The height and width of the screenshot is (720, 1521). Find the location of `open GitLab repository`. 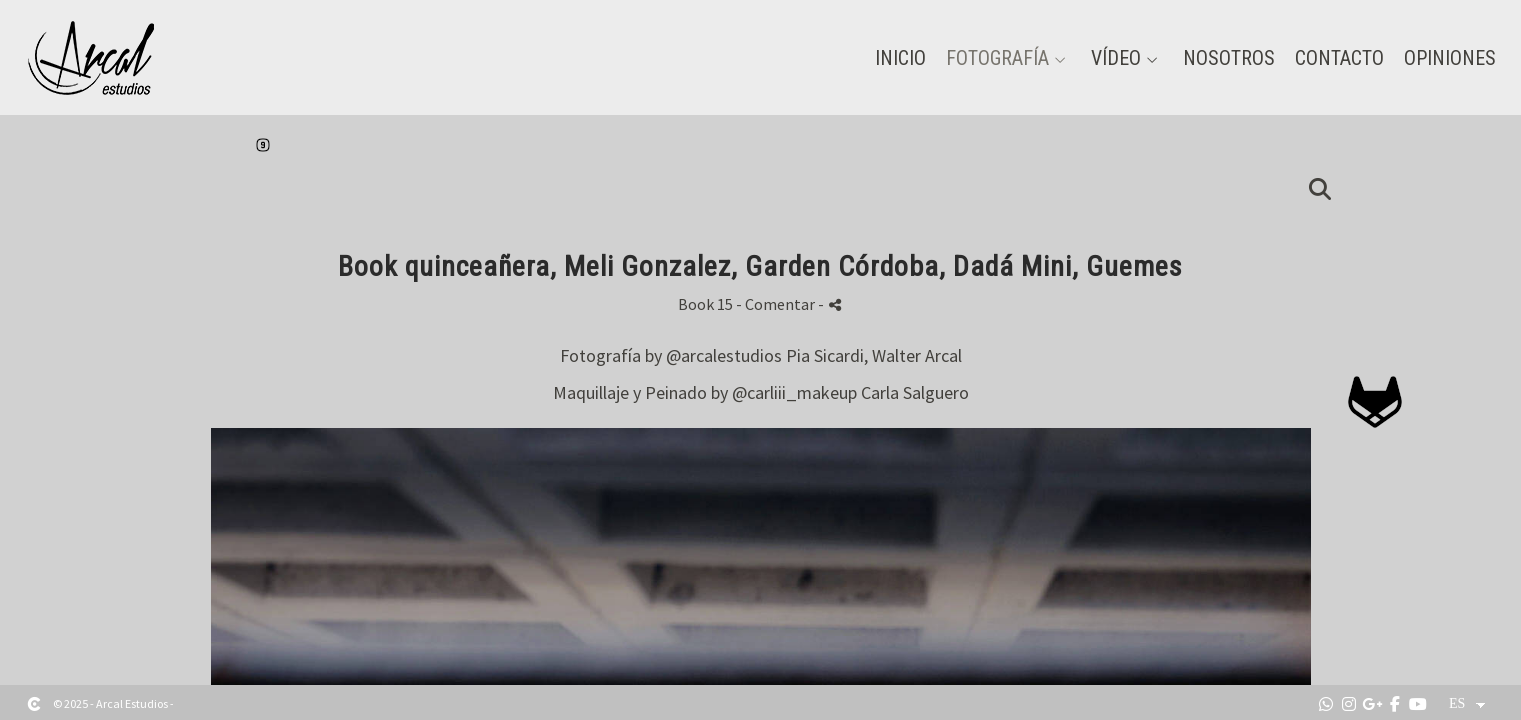

open GitLab repository is located at coordinates (1375, 401).